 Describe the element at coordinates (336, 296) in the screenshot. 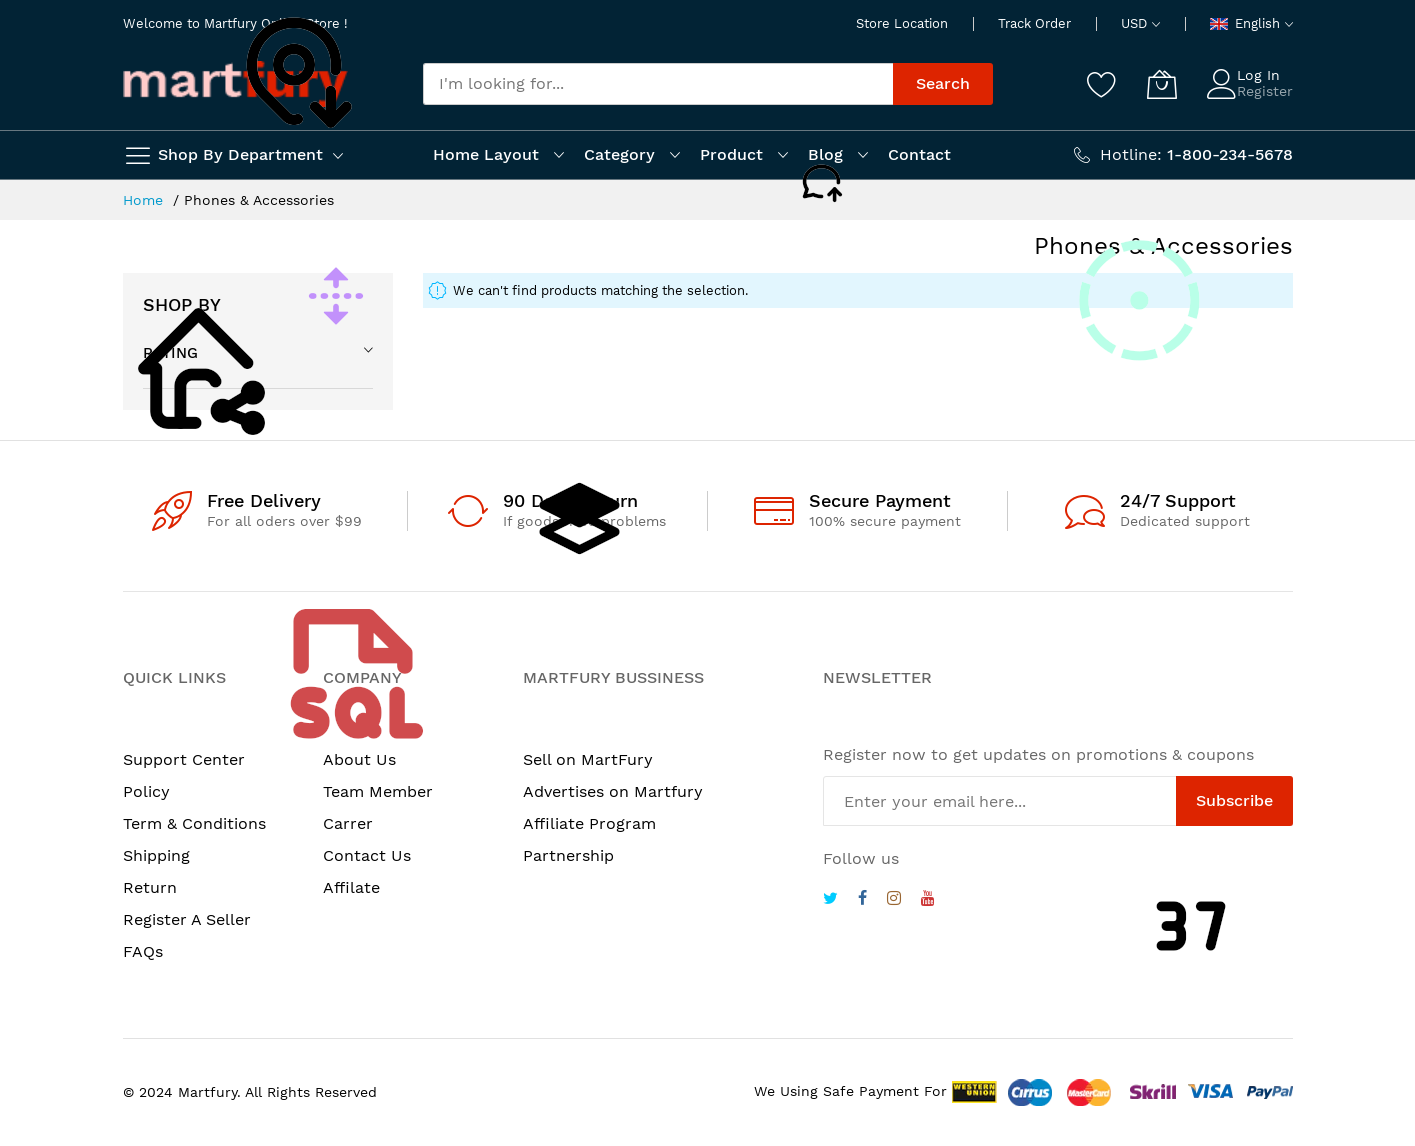

I see `expand collapsed content` at that location.